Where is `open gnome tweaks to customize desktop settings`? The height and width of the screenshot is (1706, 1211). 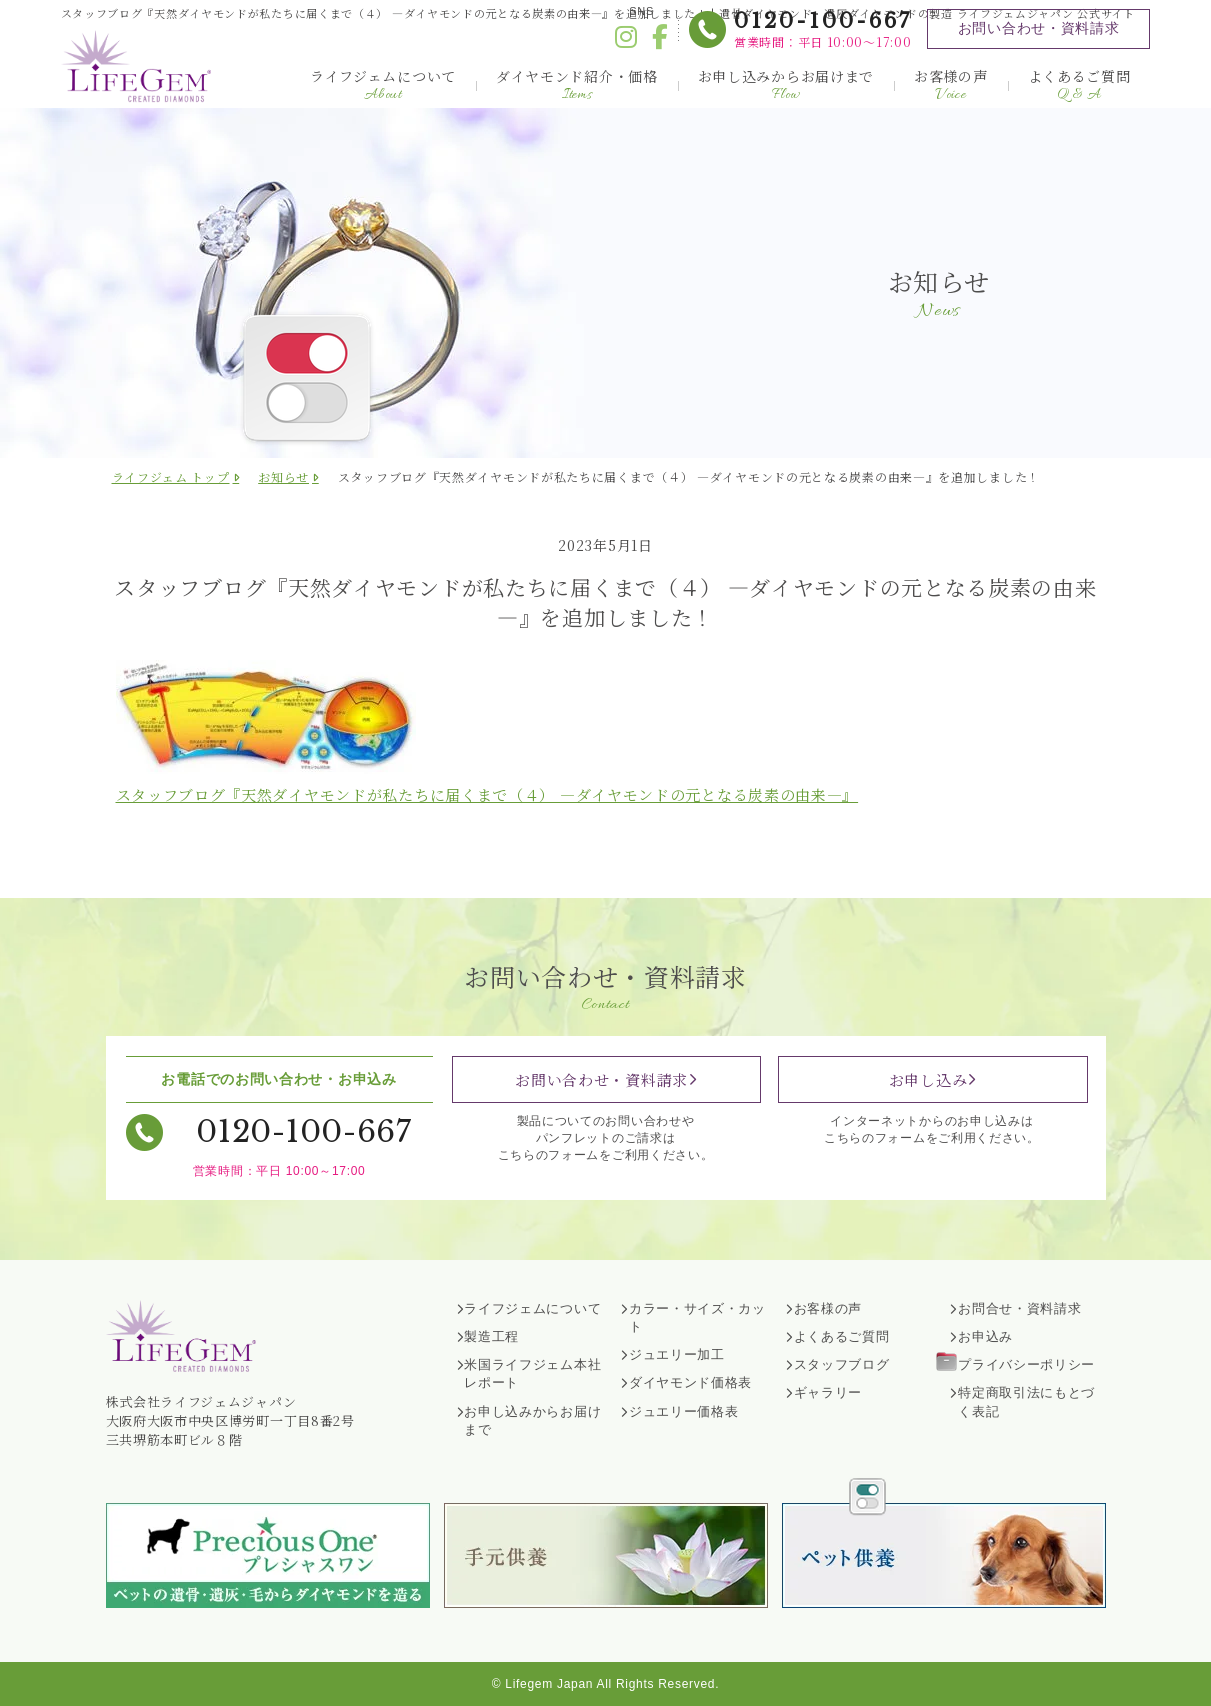 open gnome tweaks to customize desktop settings is located at coordinates (307, 378).